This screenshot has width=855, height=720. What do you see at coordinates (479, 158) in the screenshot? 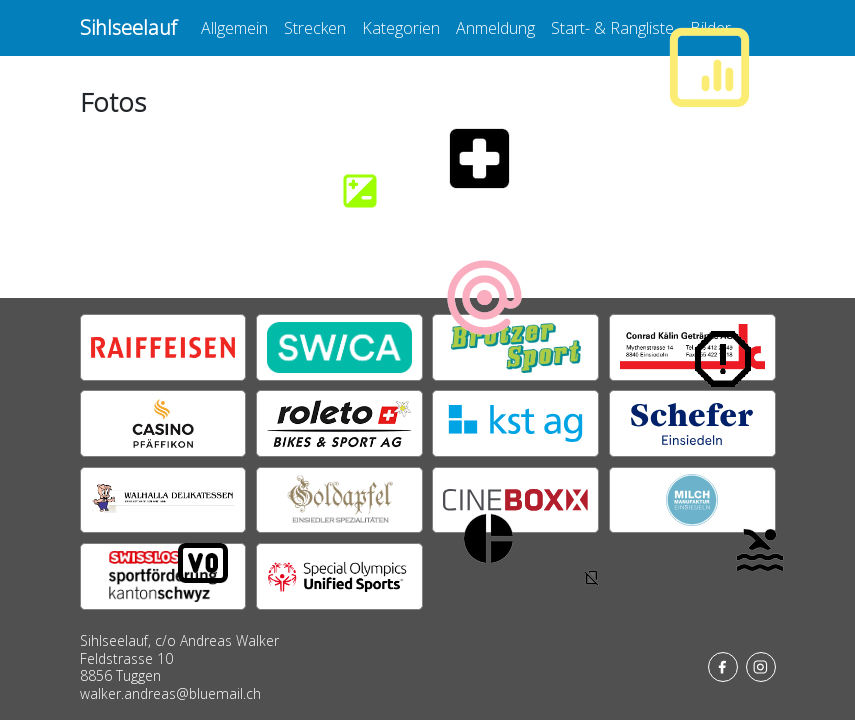
I see `find nearby hospitals or medical facilities` at bounding box center [479, 158].